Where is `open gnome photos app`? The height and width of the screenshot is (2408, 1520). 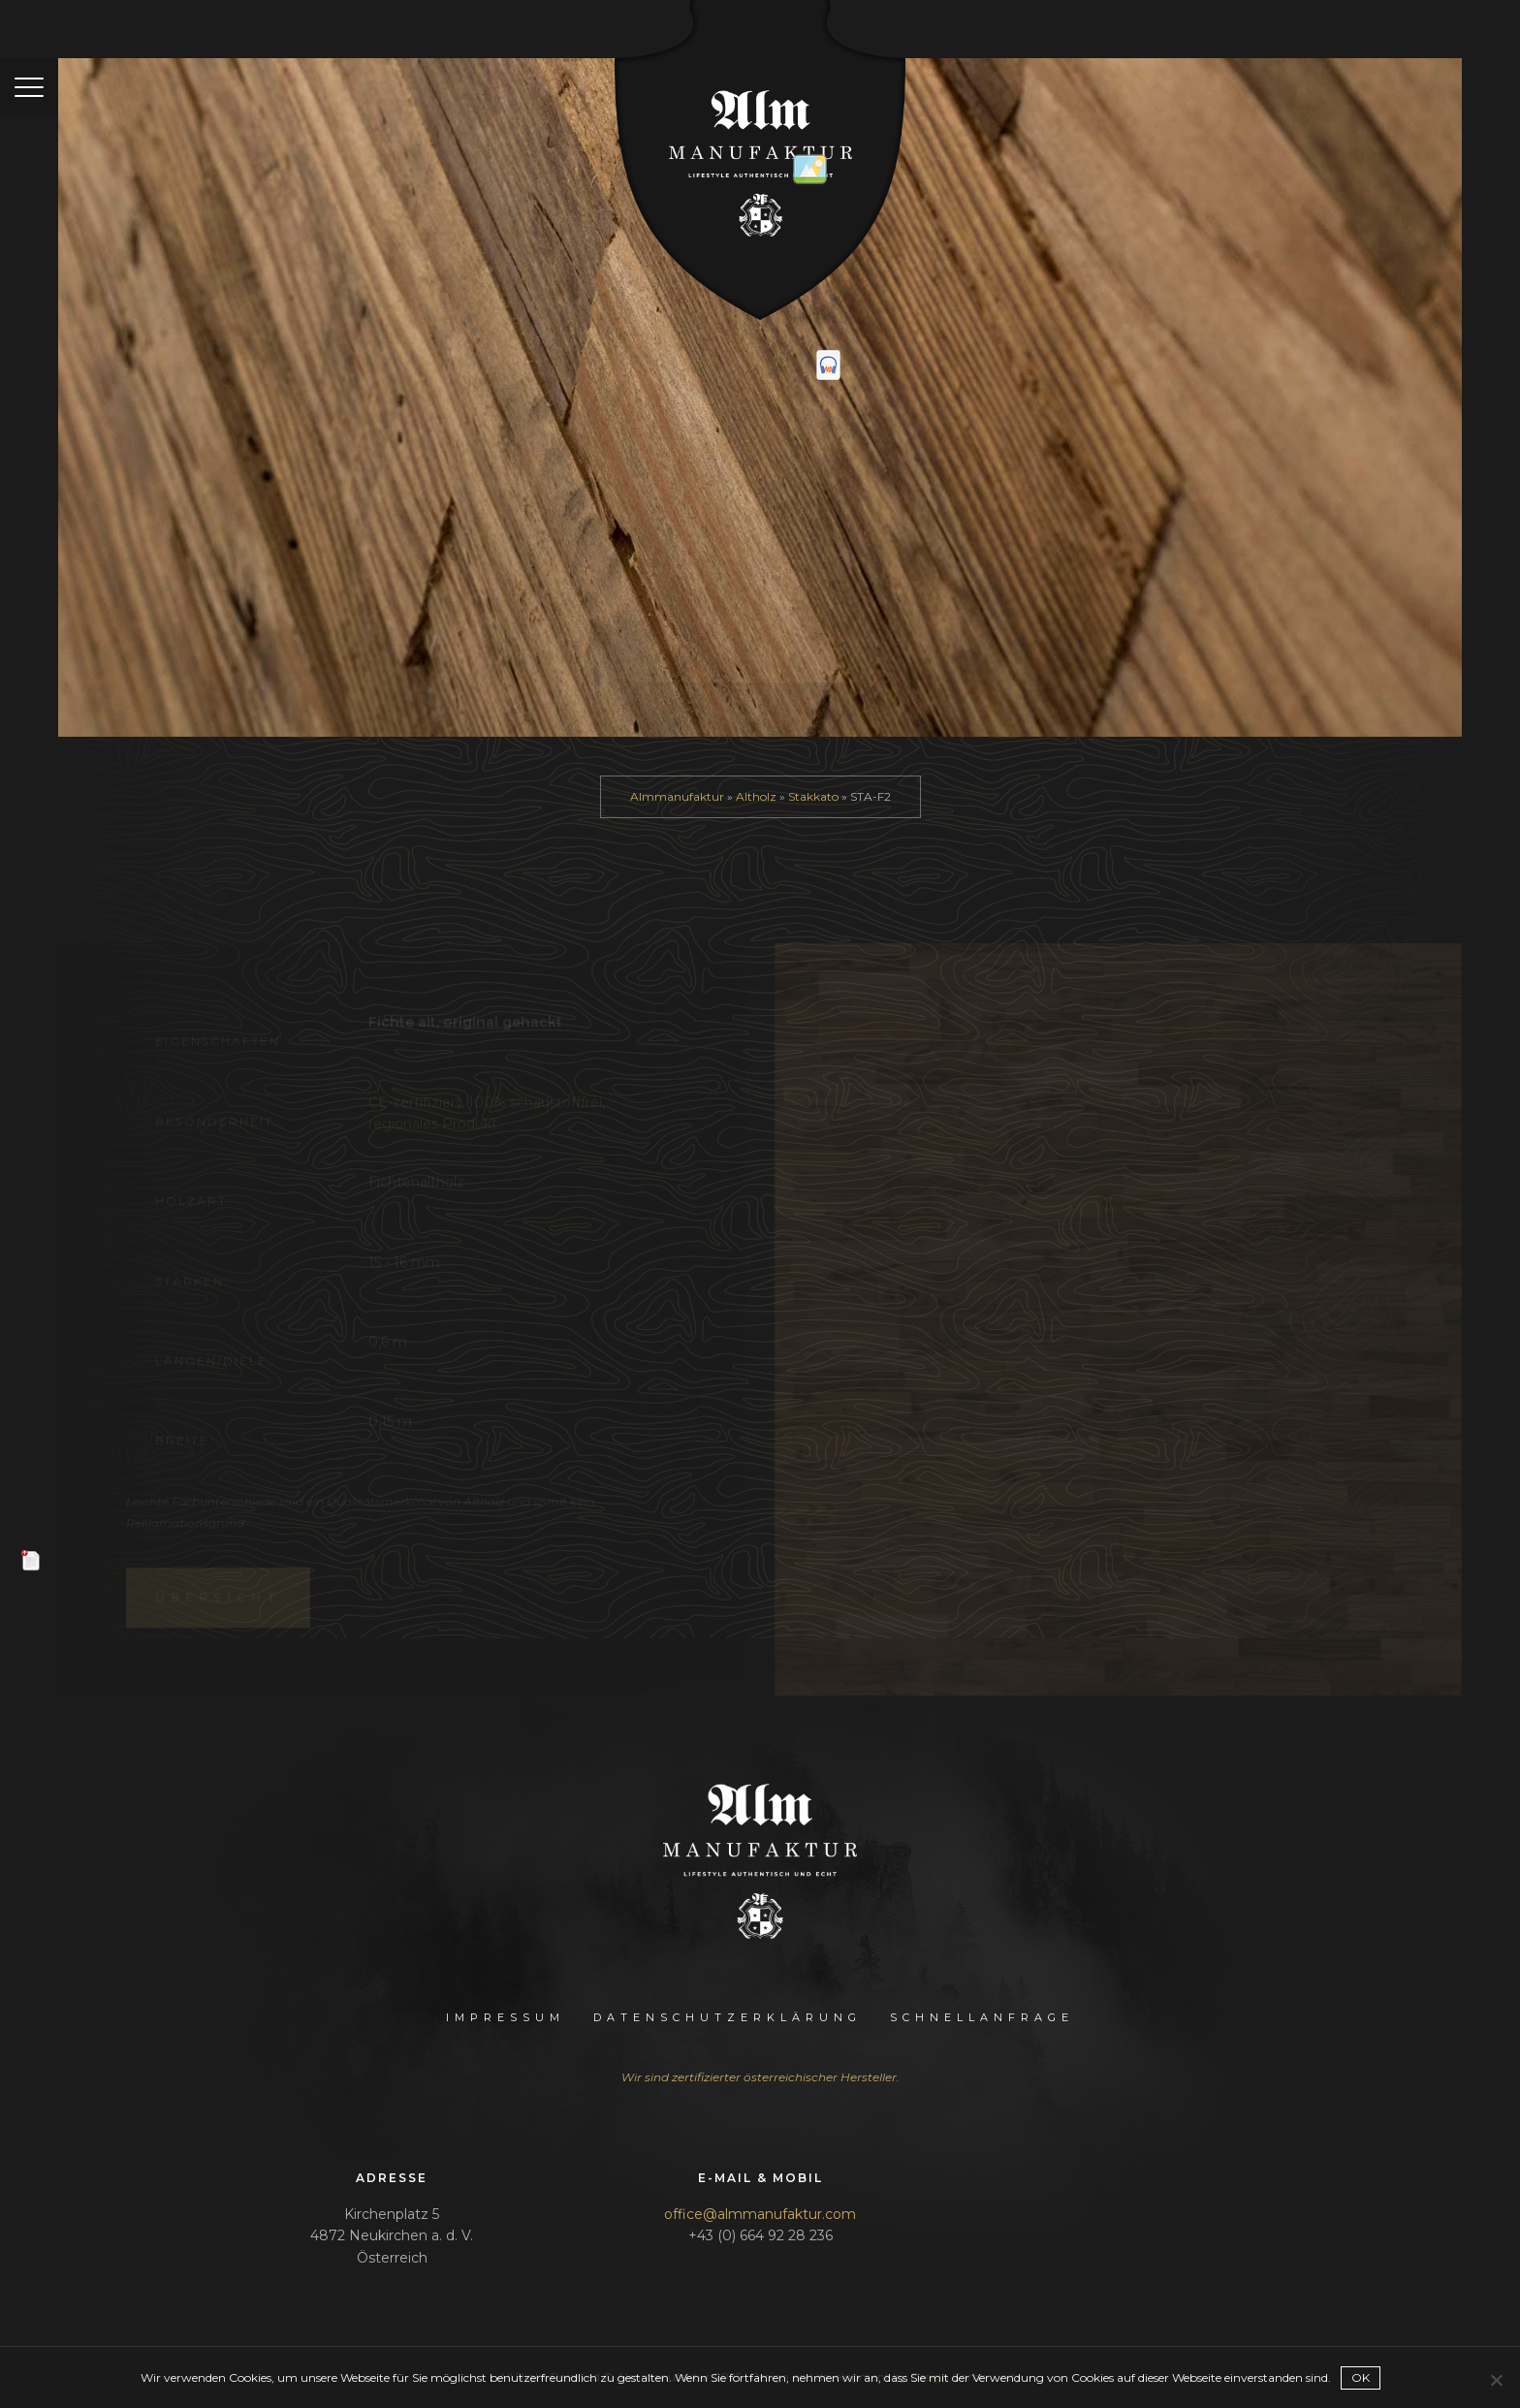 open gnome photos app is located at coordinates (809, 169).